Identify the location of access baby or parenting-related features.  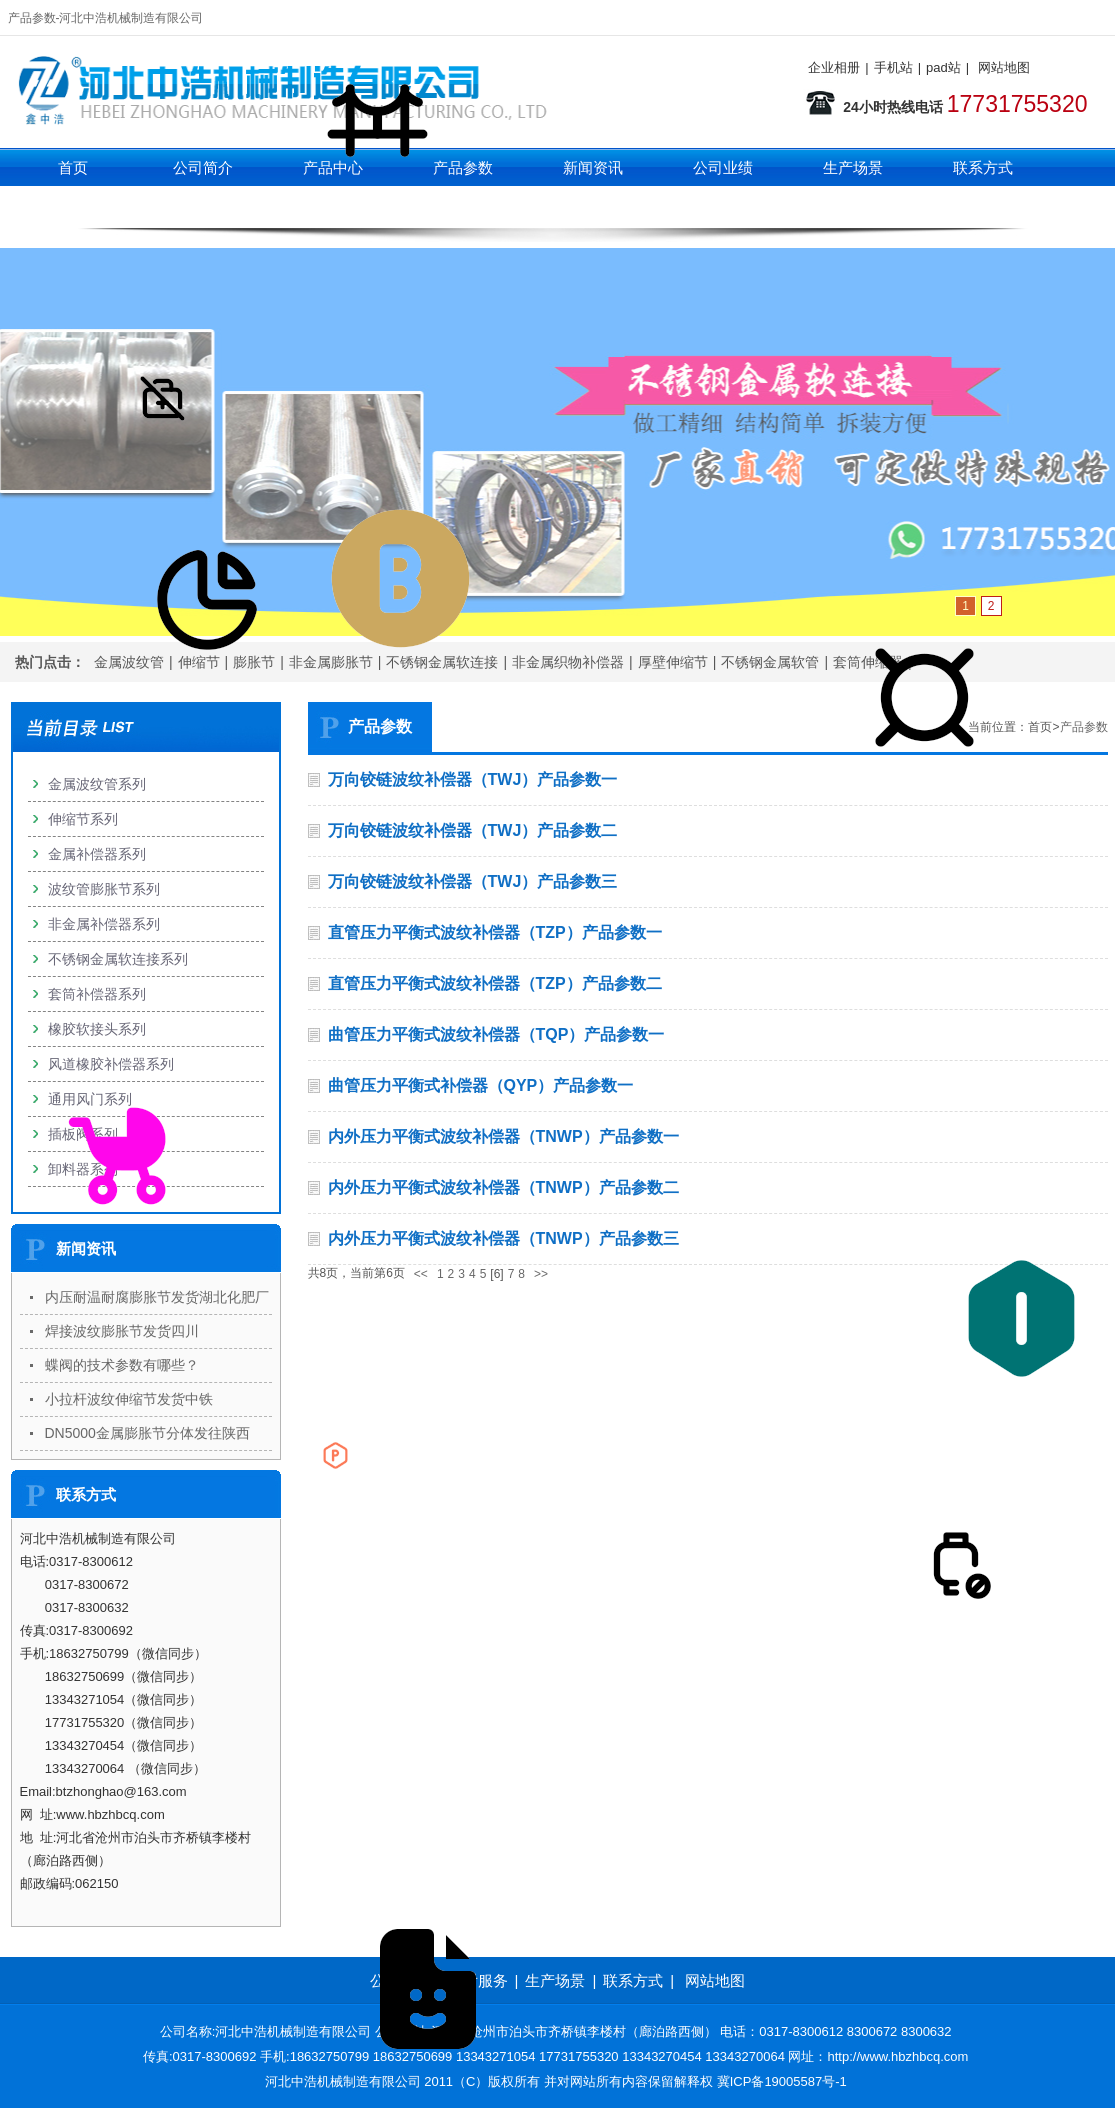
(122, 1156).